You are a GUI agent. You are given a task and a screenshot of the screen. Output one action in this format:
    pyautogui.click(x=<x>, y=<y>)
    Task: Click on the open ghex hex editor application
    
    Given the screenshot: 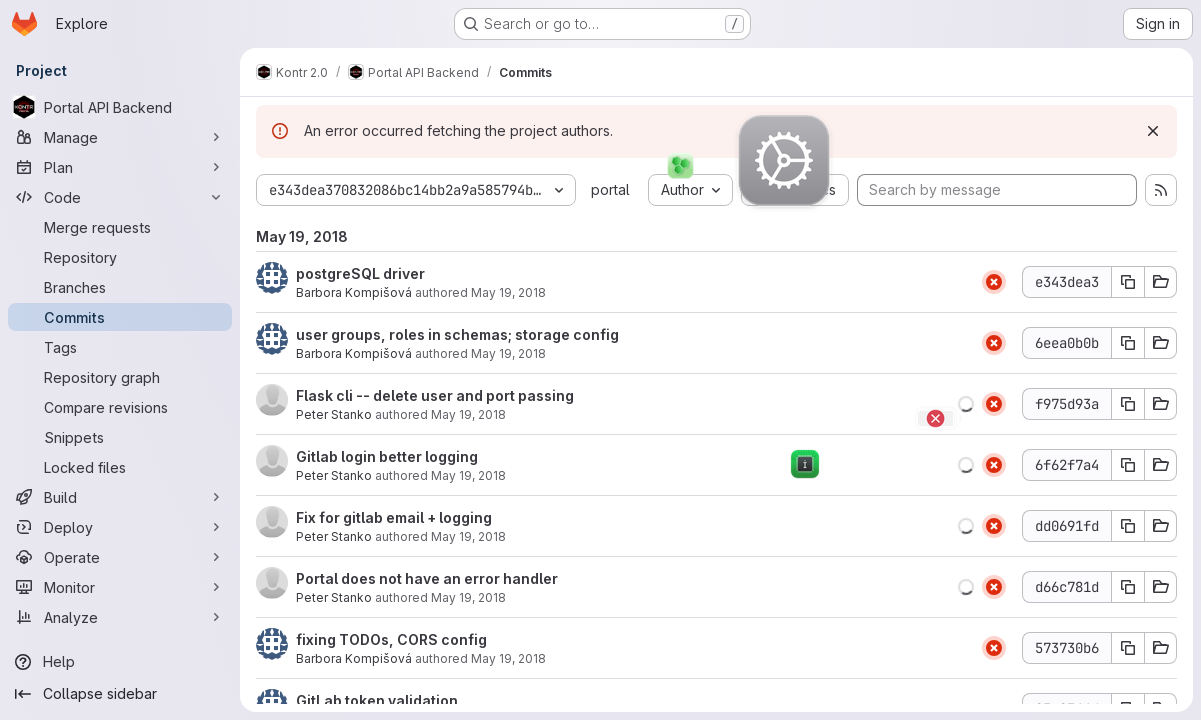 What is the action you would take?
    pyautogui.click(x=680, y=165)
    